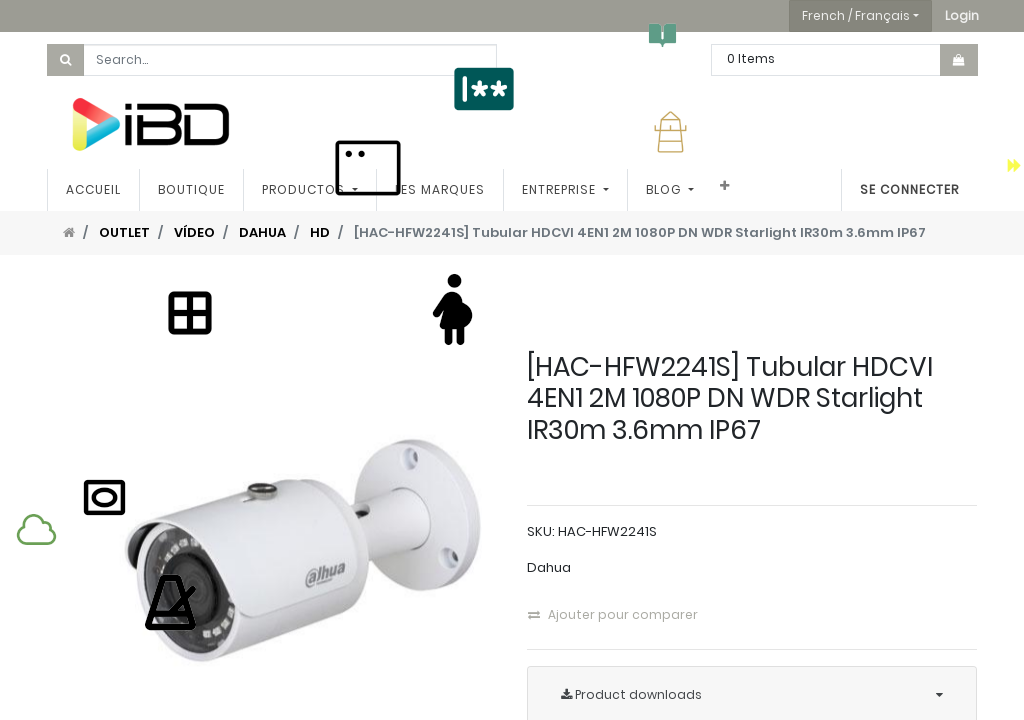 The height and width of the screenshot is (720, 1024). What do you see at coordinates (454, 309) in the screenshot?
I see `indicates pregnancy-related content or services` at bounding box center [454, 309].